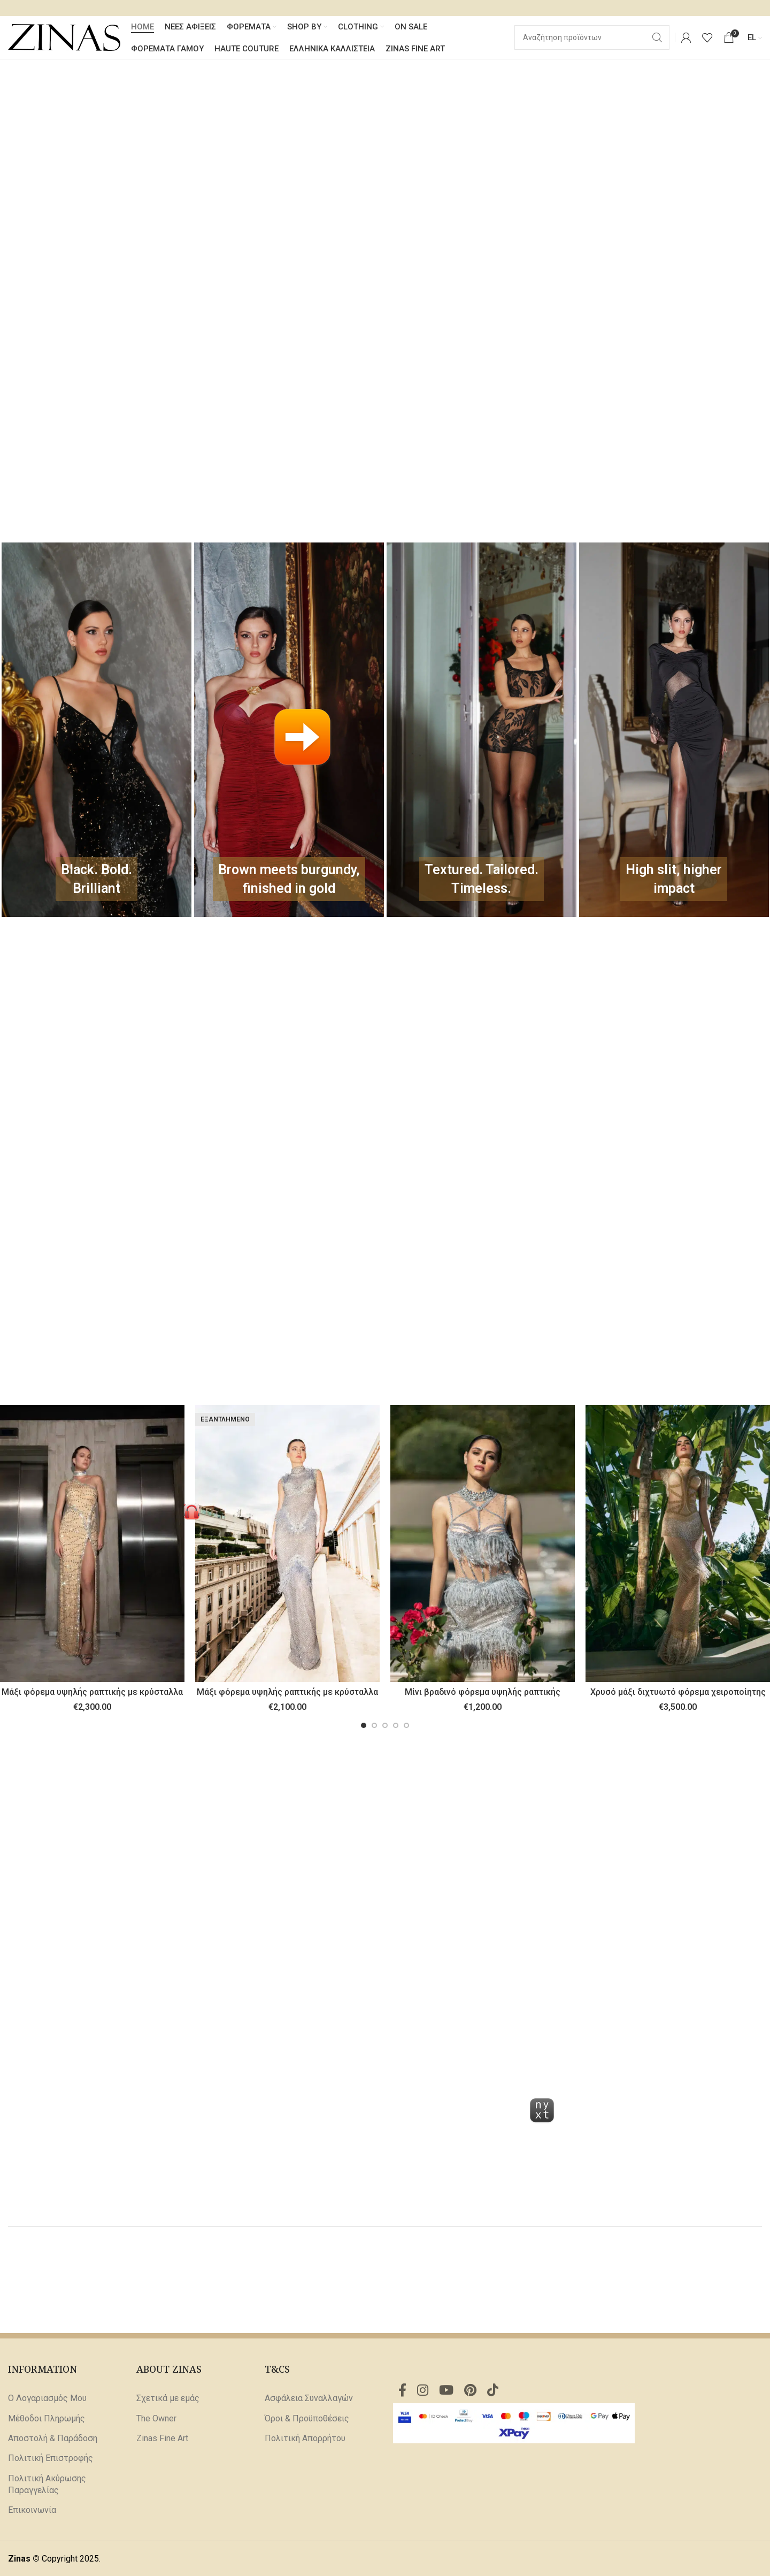 This screenshot has width=770, height=2576. What do you see at coordinates (191, 1511) in the screenshot?
I see `open audio sharing app` at bounding box center [191, 1511].